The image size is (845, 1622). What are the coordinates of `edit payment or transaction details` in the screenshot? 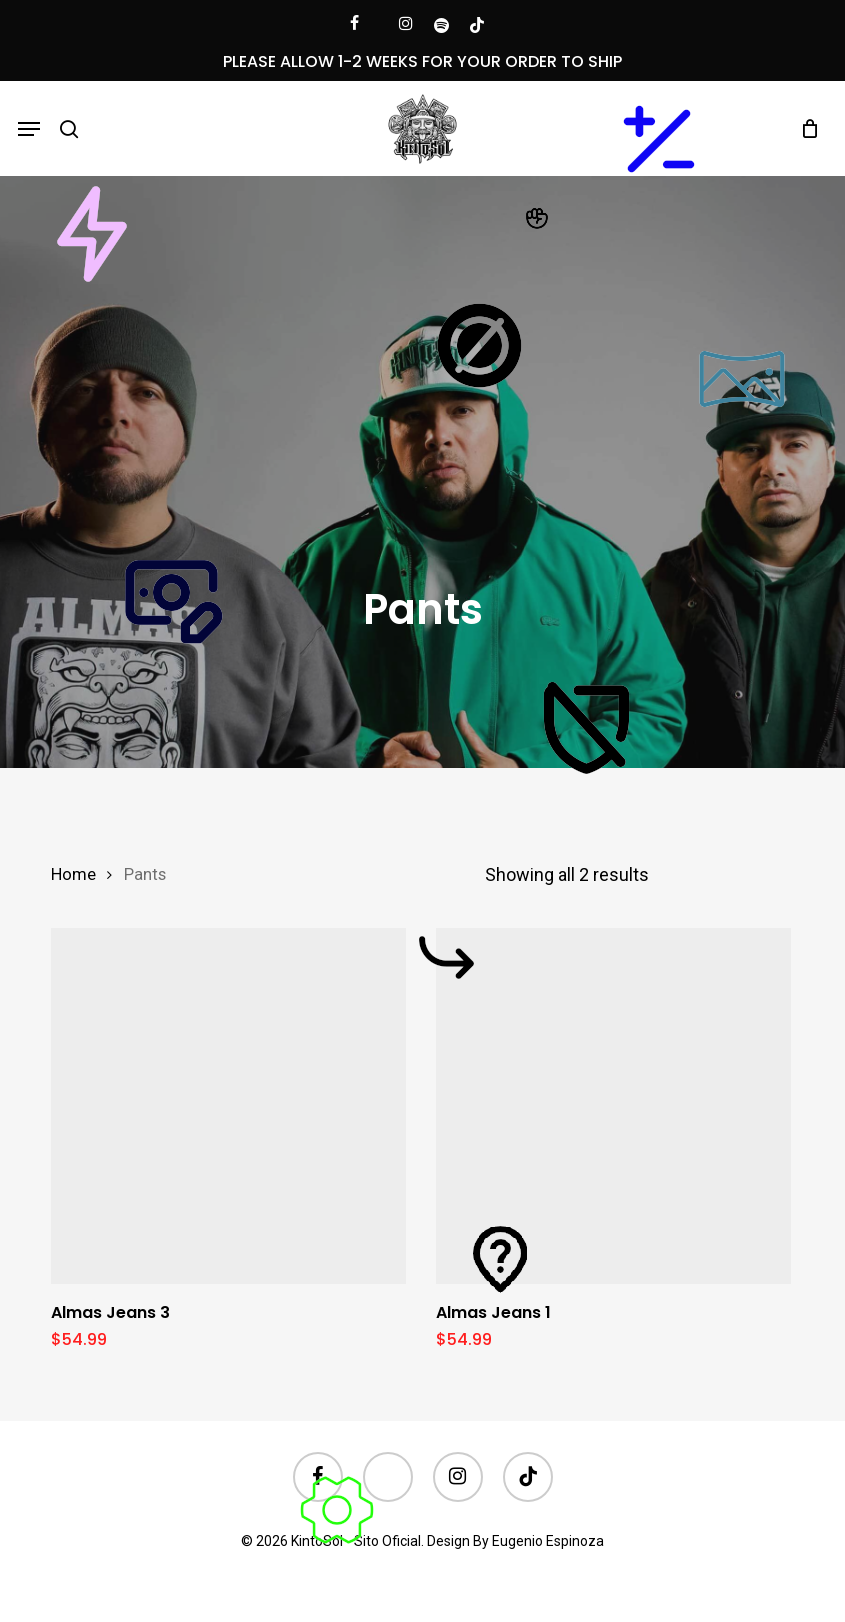 It's located at (171, 592).